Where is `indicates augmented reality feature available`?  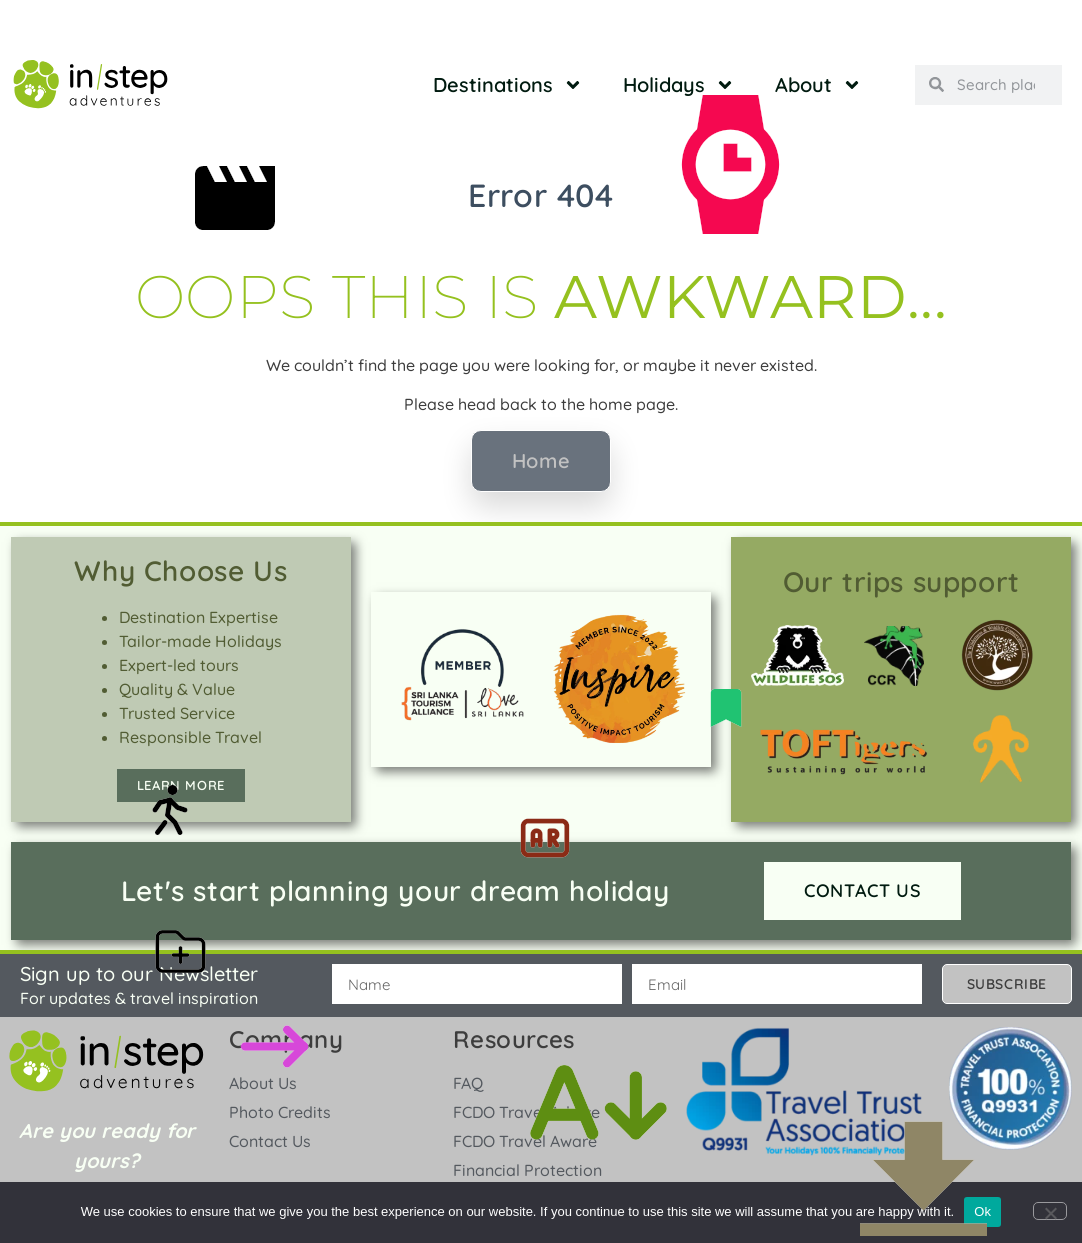
indicates augmented reality feature available is located at coordinates (545, 838).